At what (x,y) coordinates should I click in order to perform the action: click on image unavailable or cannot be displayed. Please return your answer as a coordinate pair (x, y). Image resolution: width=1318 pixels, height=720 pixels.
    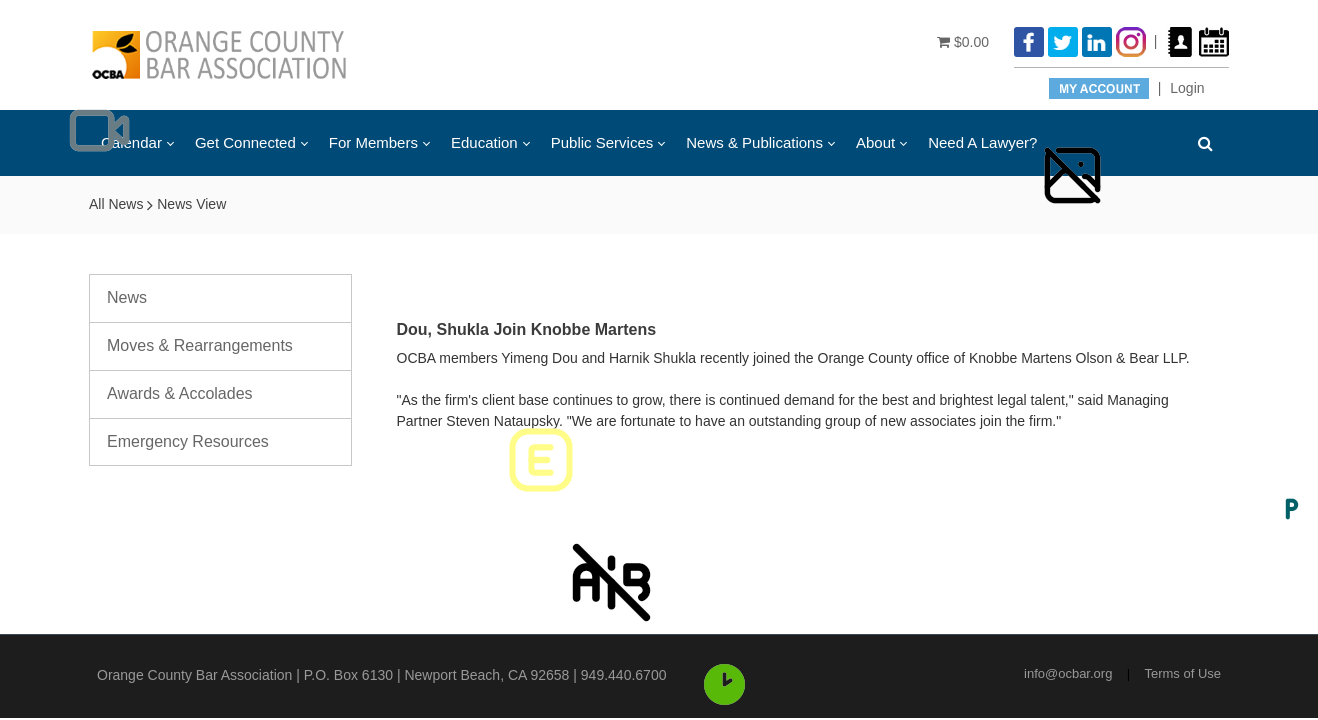
    Looking at the image, I should click on (1072, 175).